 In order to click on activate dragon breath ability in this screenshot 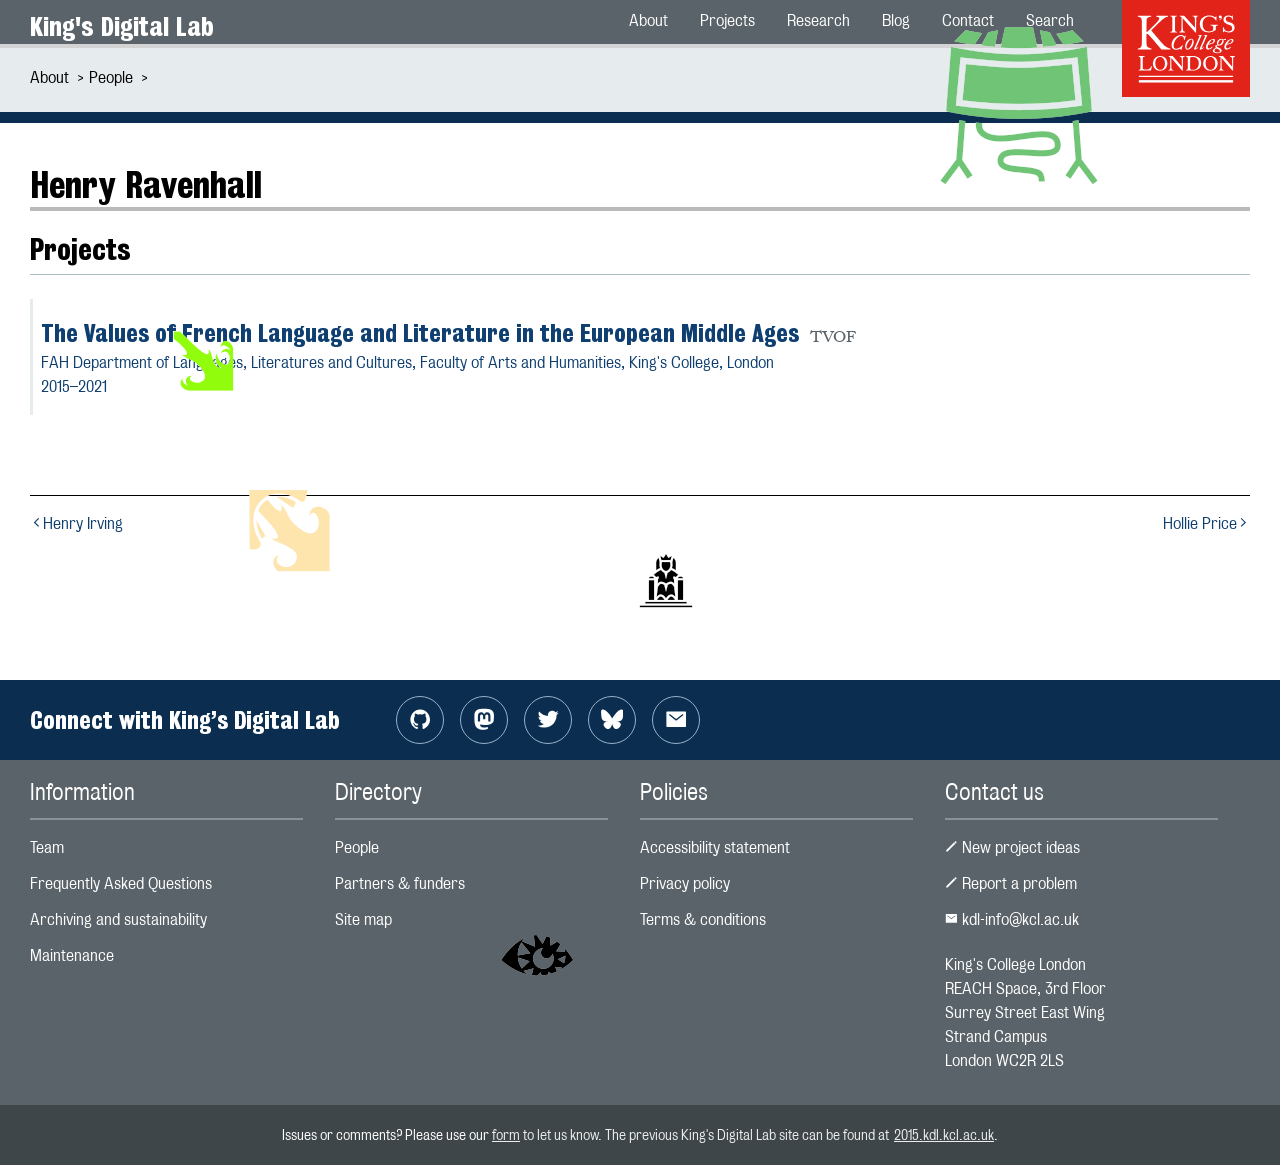, I will do `click(203, 361)`.